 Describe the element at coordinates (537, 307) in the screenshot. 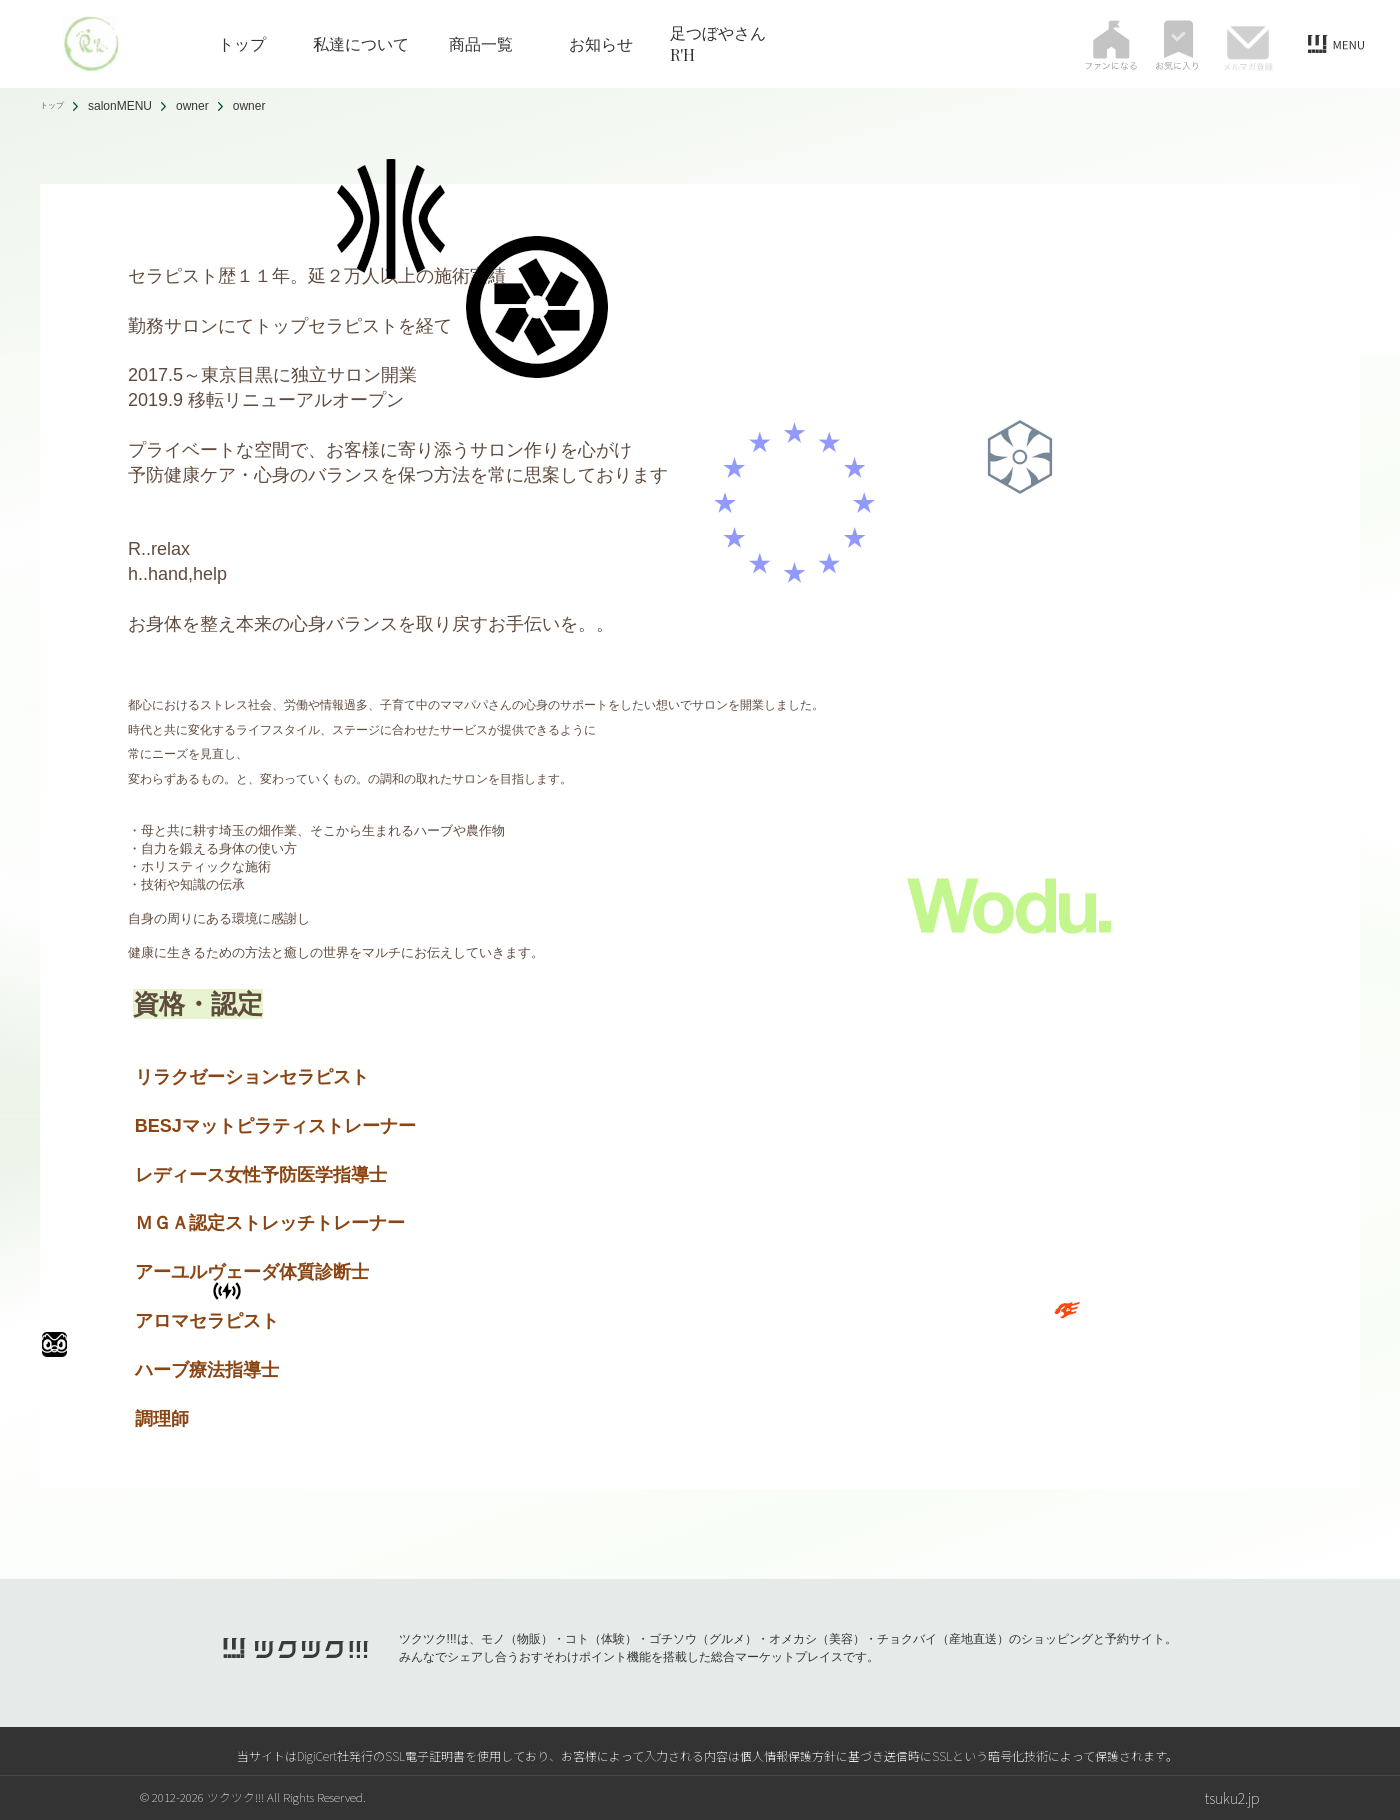

I see `open Pivotal Tracker app` at that location.